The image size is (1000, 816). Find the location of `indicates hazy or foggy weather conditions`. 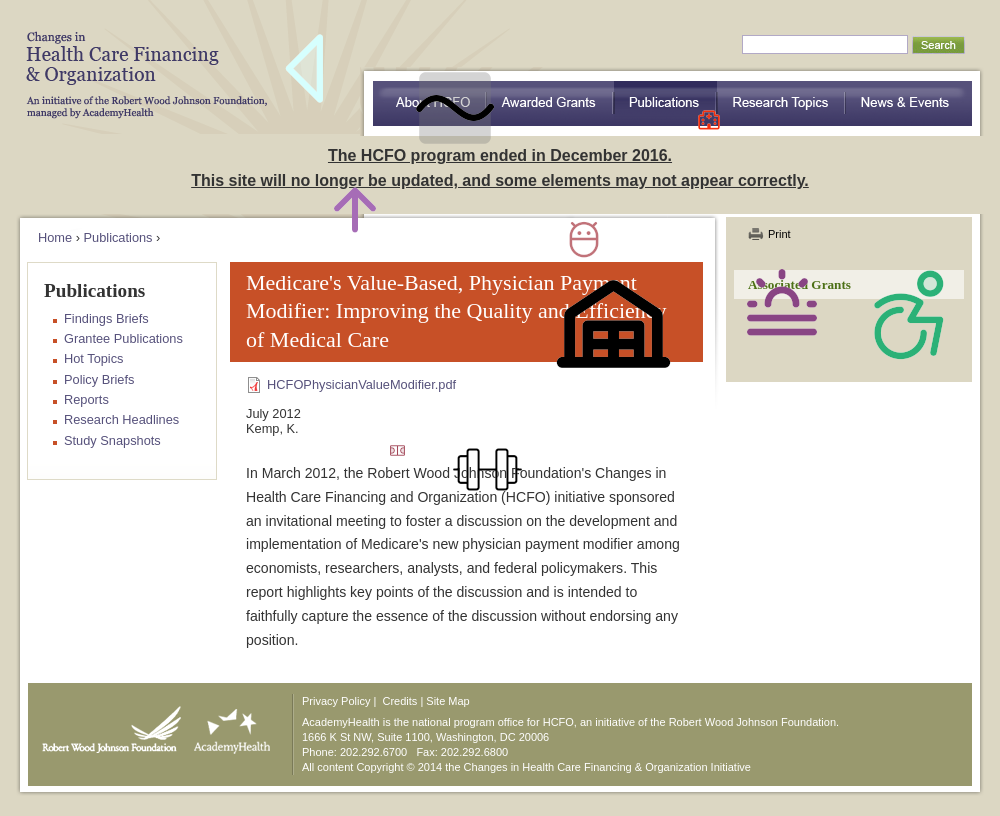

indicates hazy or foggy weather conditions is located at coordinates (782, 304).